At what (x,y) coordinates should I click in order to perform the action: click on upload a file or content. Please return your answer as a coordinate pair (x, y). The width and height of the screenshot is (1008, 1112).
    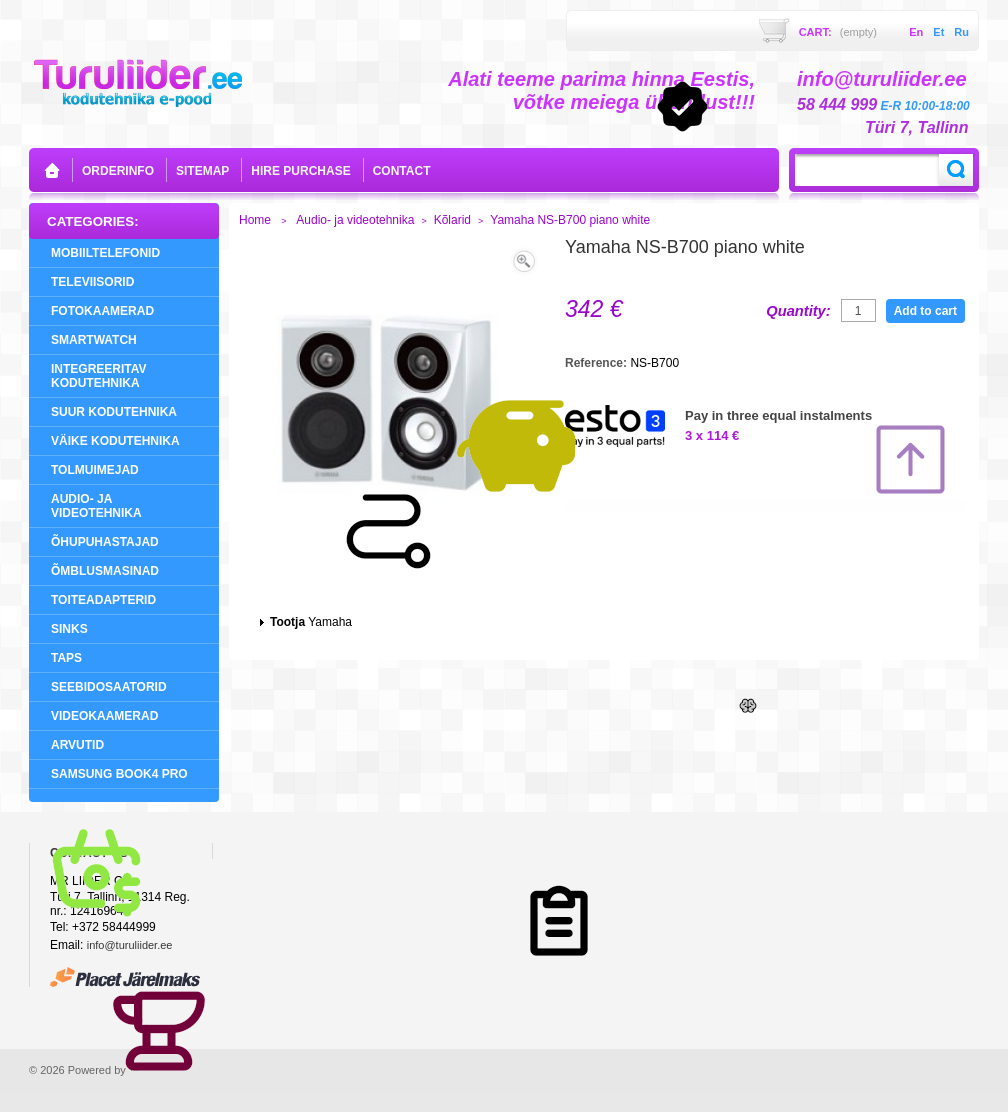
    Looking at the image, I should click on (910, 459).